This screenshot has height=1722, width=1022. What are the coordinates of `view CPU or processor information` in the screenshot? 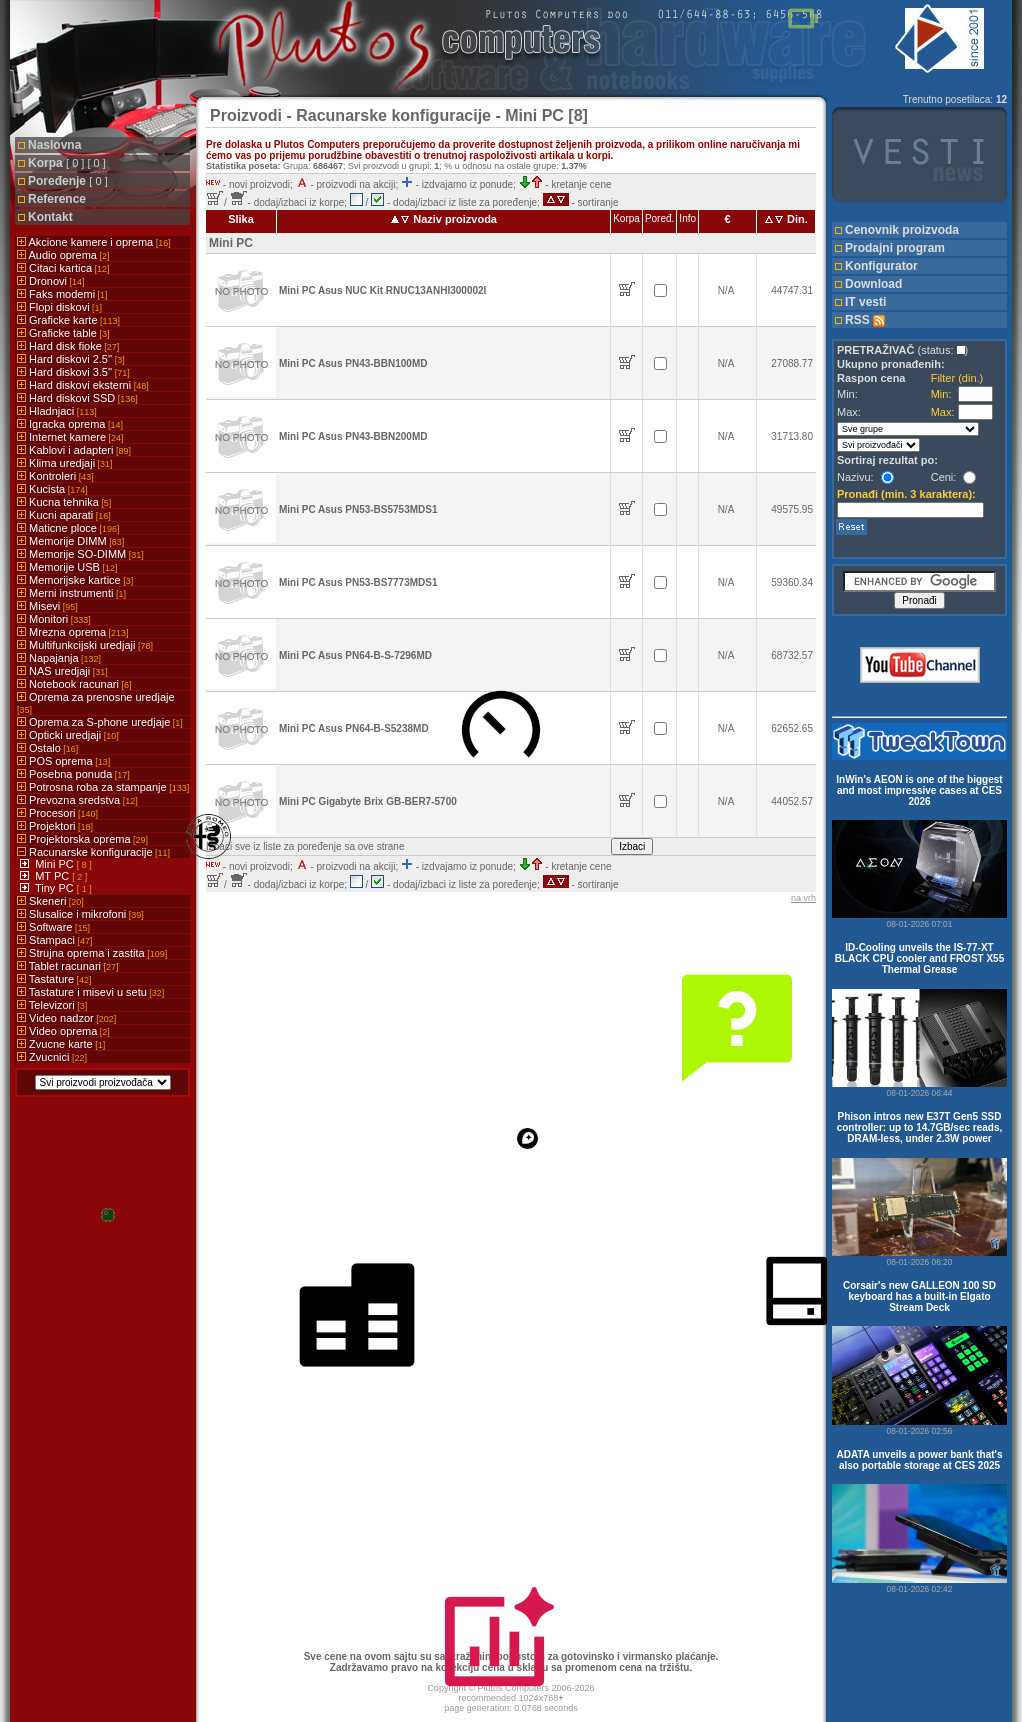 It's located at (108, 1215).